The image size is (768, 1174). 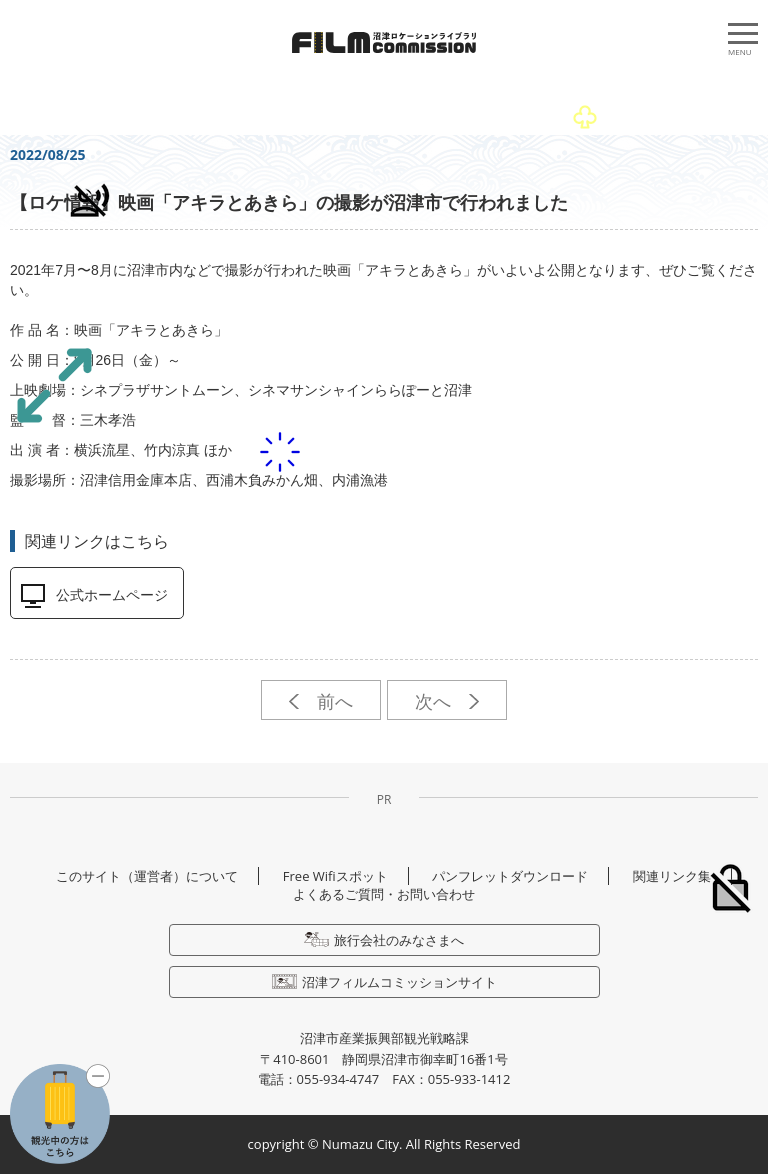 I want to click on expand to fullscreen mode, so click(x=54, y=385).